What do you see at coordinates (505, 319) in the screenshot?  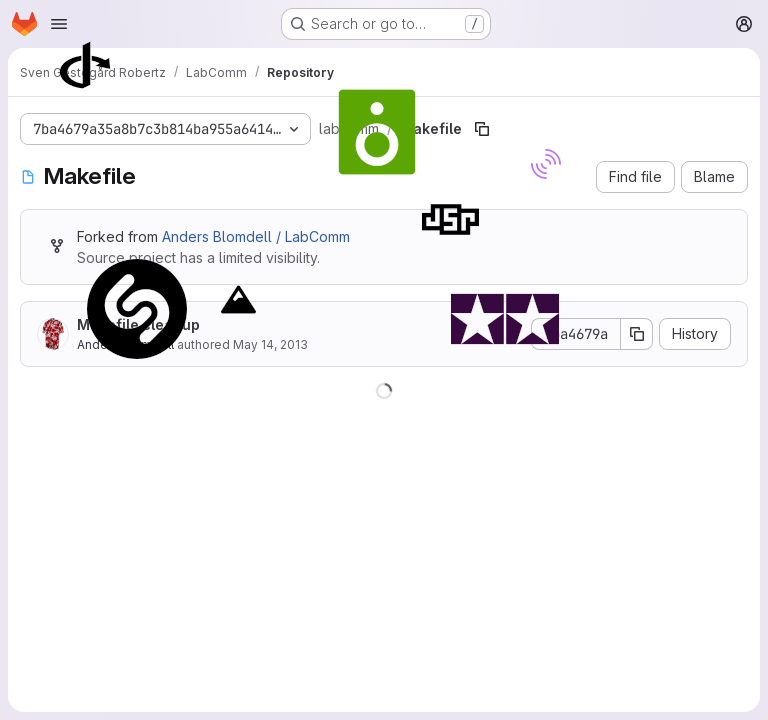 I see `tamiya brand logo` at bounding box center [505, 319].